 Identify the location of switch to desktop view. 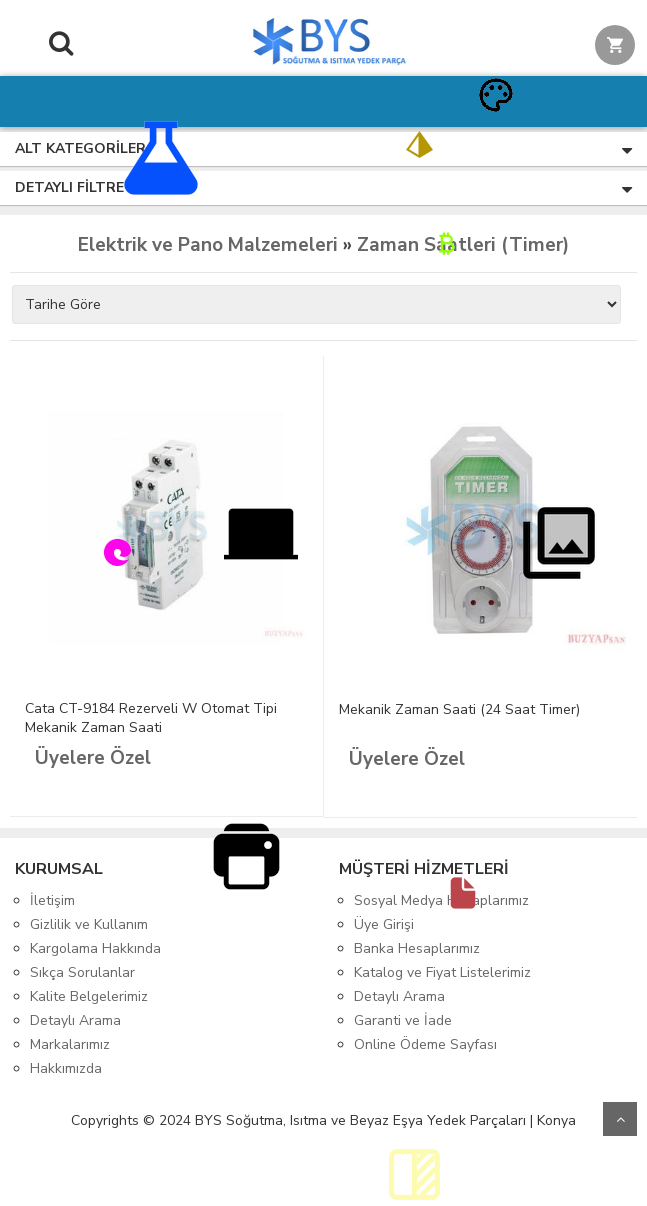
(261, 534).